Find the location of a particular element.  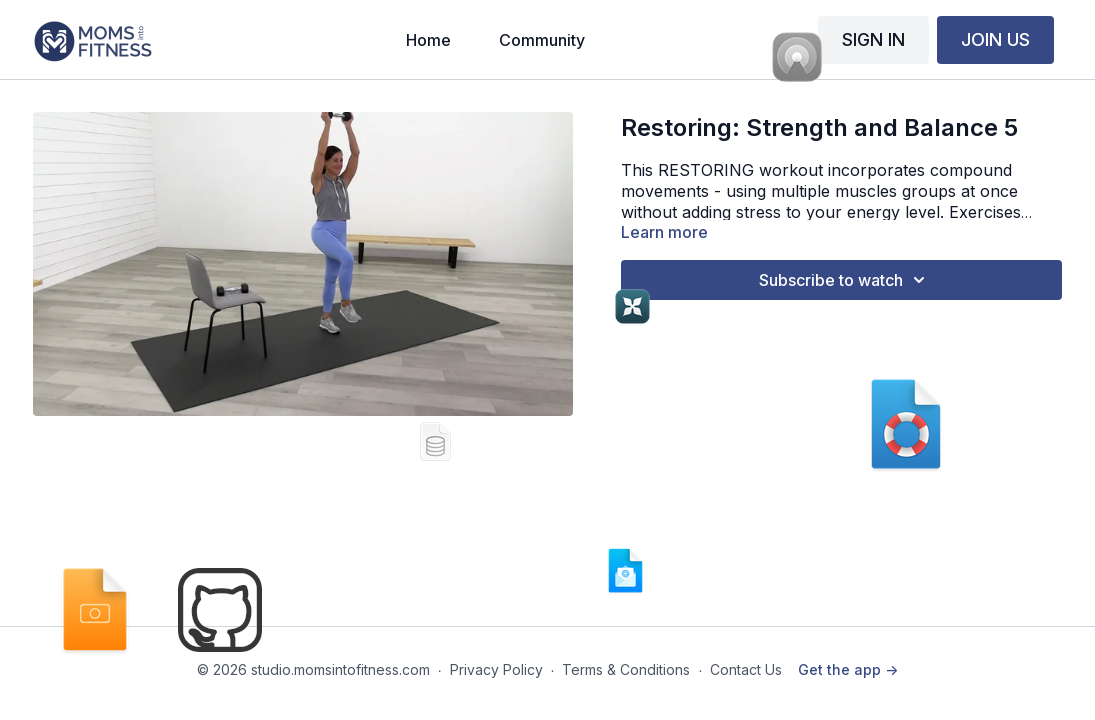

share files wirelessly via airdrop is located at coordinates (797, 57).